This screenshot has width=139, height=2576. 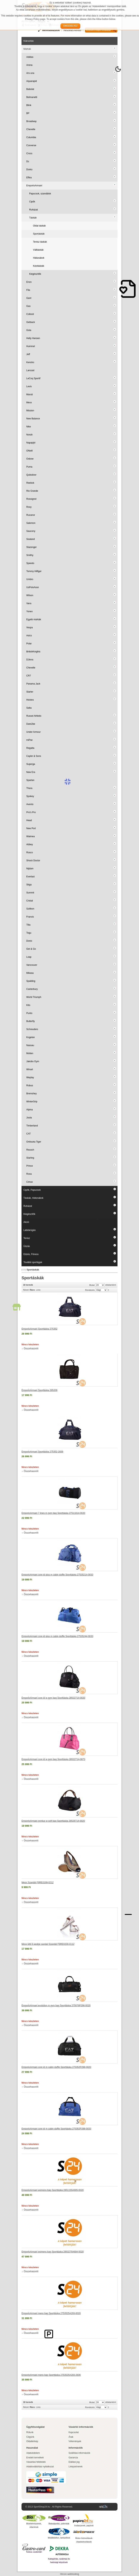 I want to click on find nearby parking locations, so click(x=49, y=2334).